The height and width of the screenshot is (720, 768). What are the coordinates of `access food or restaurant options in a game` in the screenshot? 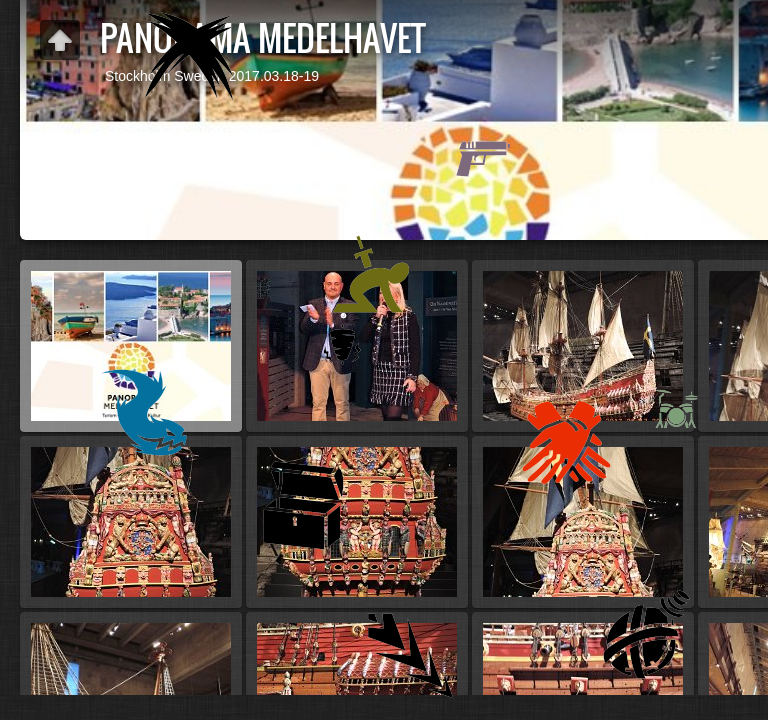 It's located at (342, 344).